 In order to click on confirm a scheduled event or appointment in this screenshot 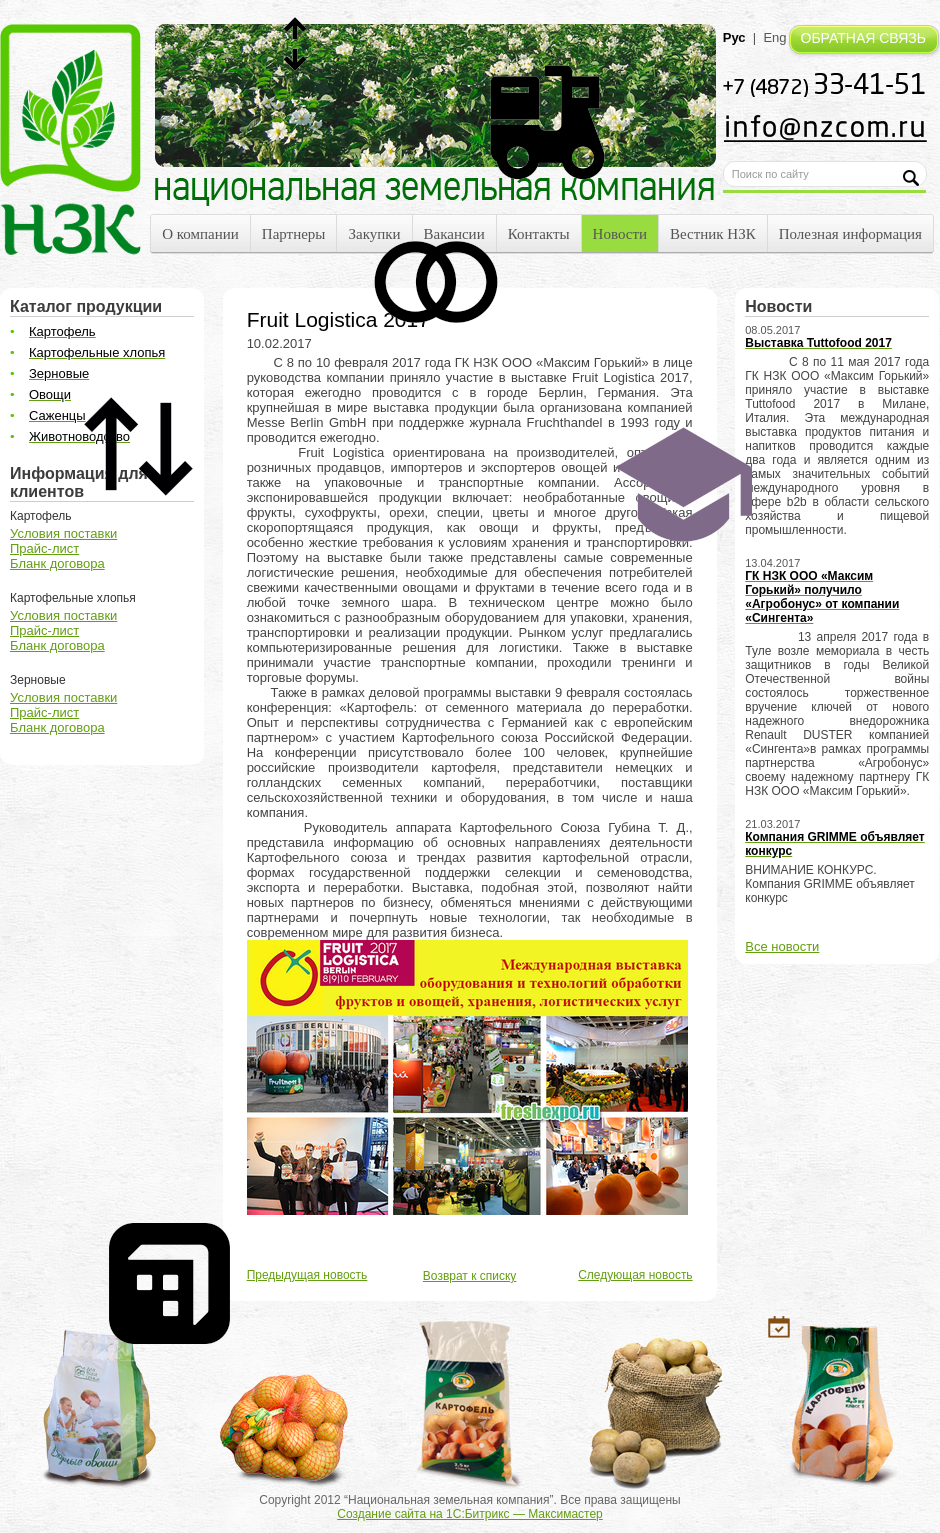, I will do `click(779, 1328)`.